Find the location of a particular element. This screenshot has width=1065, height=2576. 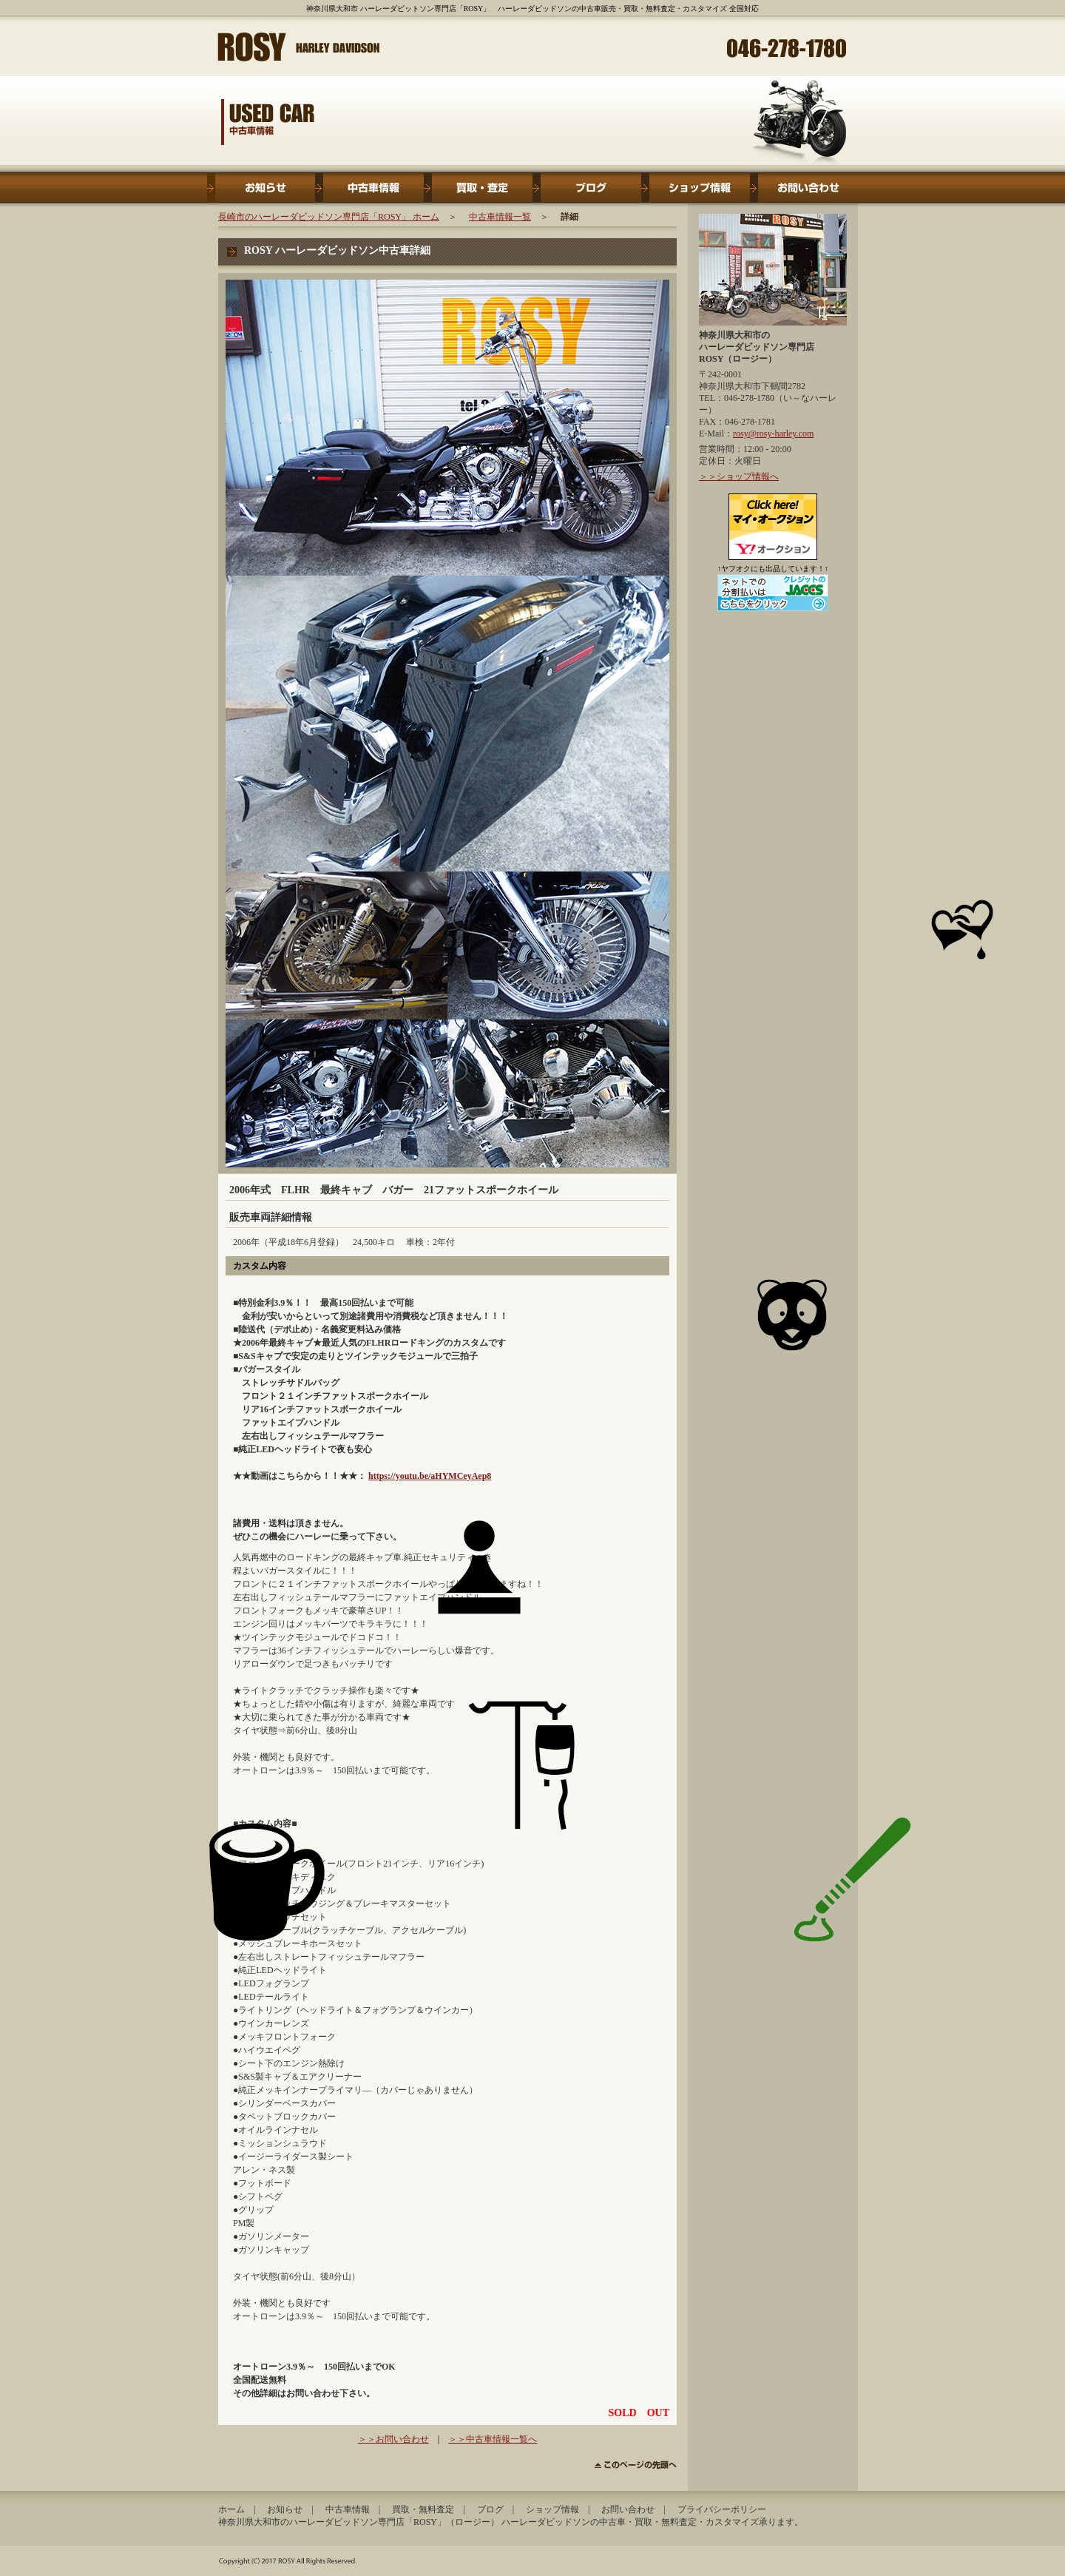

relay baton item in a racing or sports game is located at coordinates (852, 1879).